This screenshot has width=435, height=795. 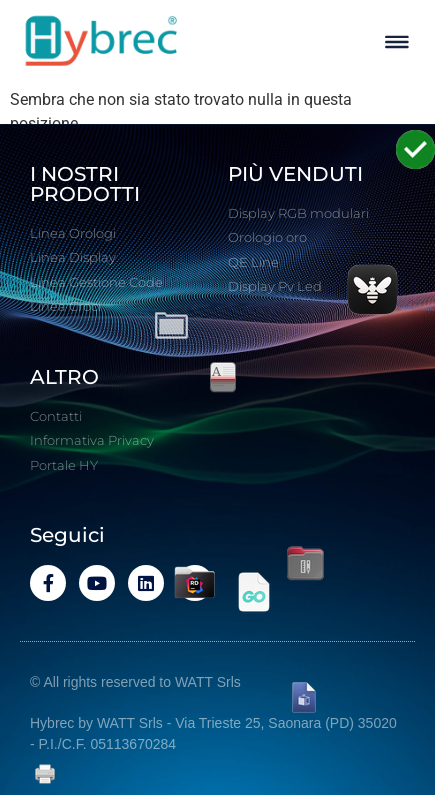 What do you see at coordinates (194, 583) in the screenshot?
I see `open folder containing JetBrains Rider projects` at bounding box center [194, 583].